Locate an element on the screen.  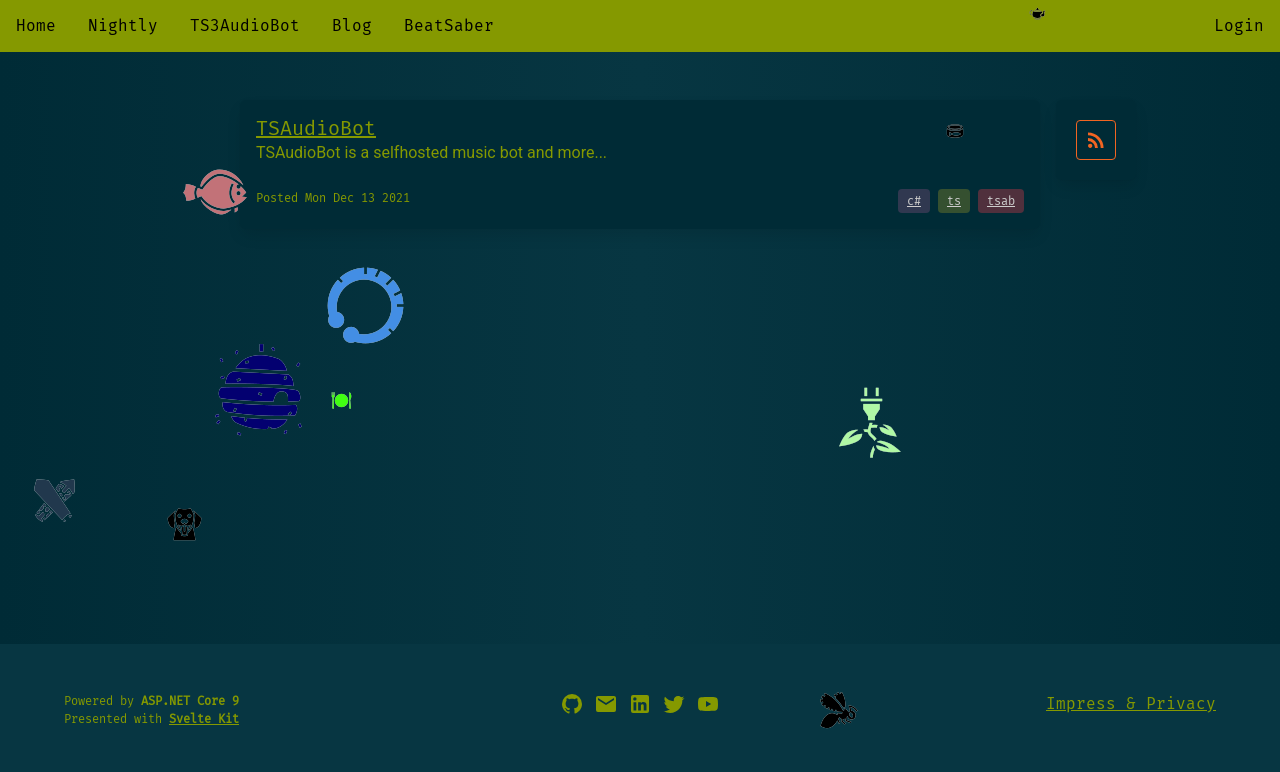
indicates eco-friendly or sustainable energy mode is located at coordinates (871, 421).